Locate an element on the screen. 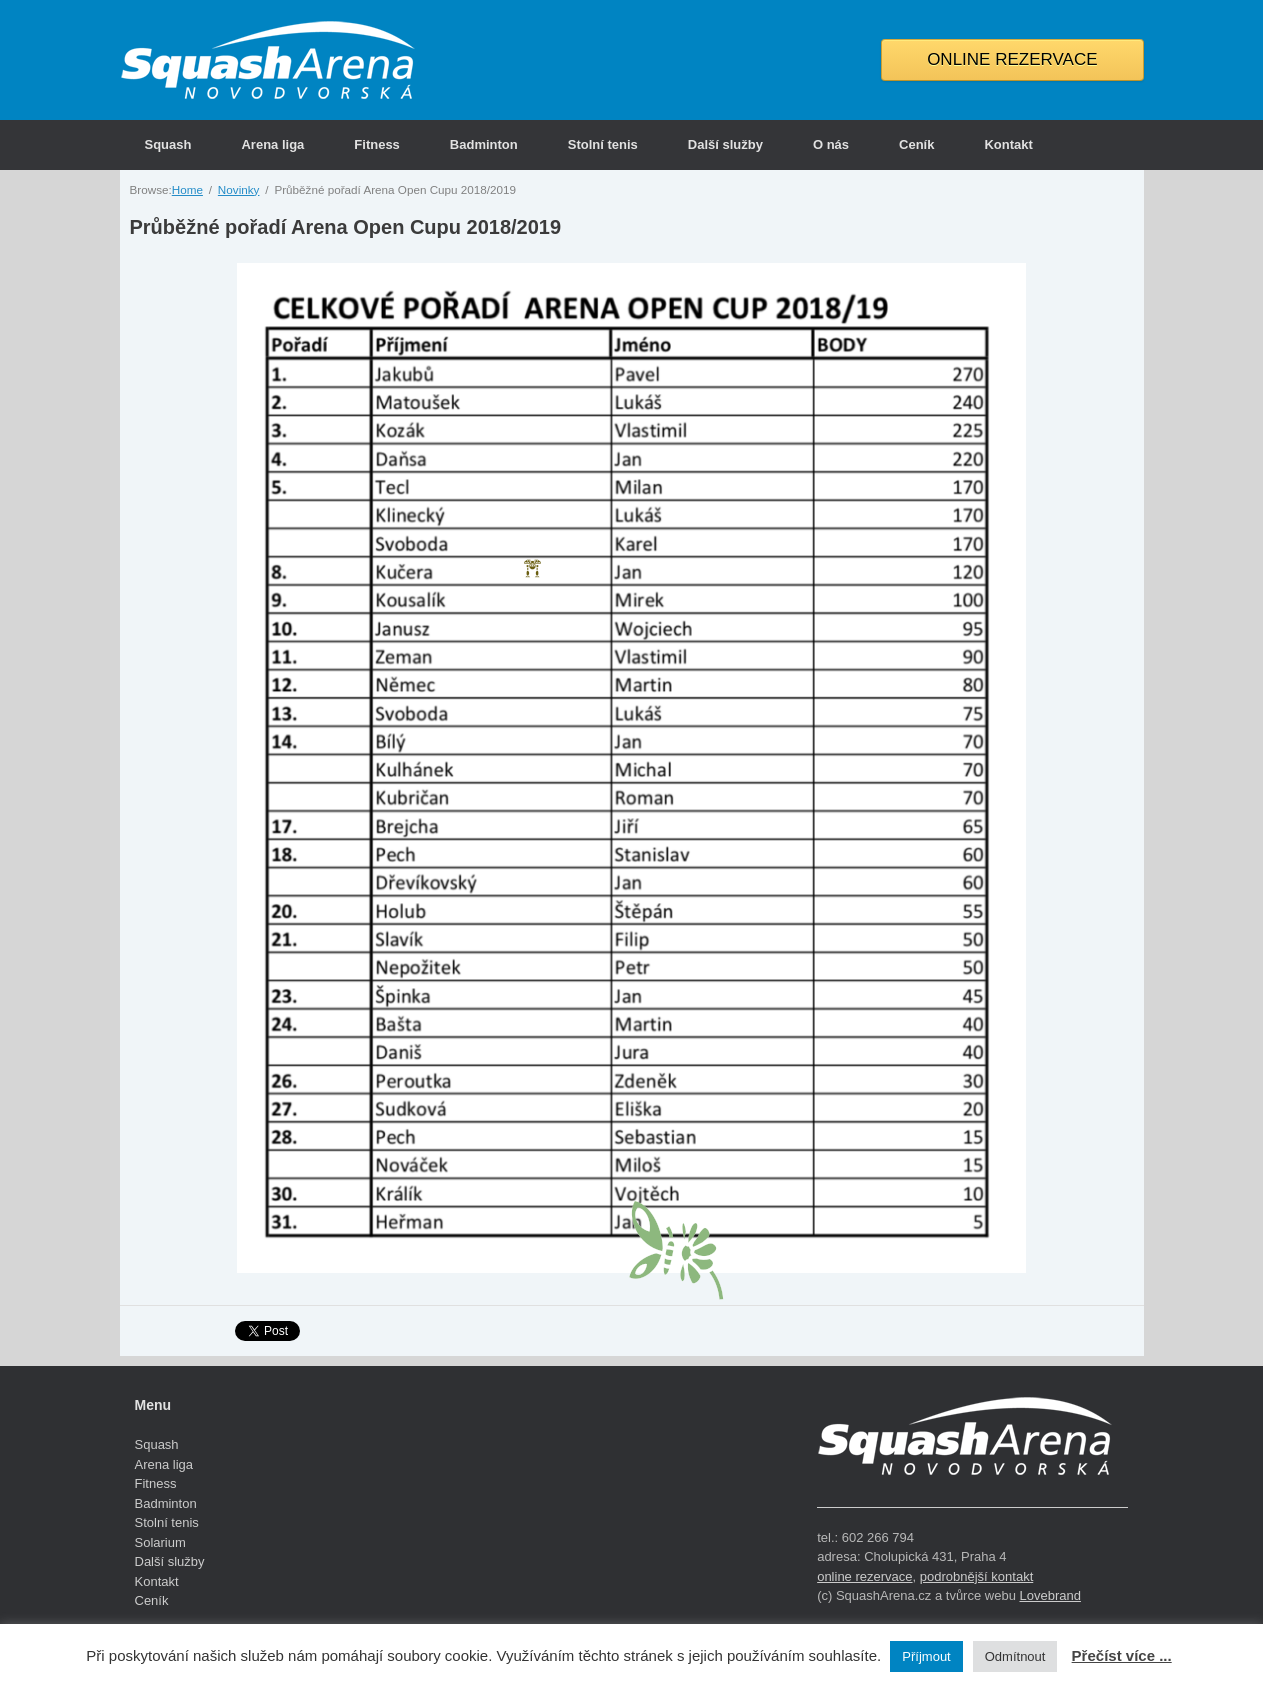 The width and height of the screenshot is (1263, 1689). access garden or nature-themed game content is located at coordinates (674, 1249).